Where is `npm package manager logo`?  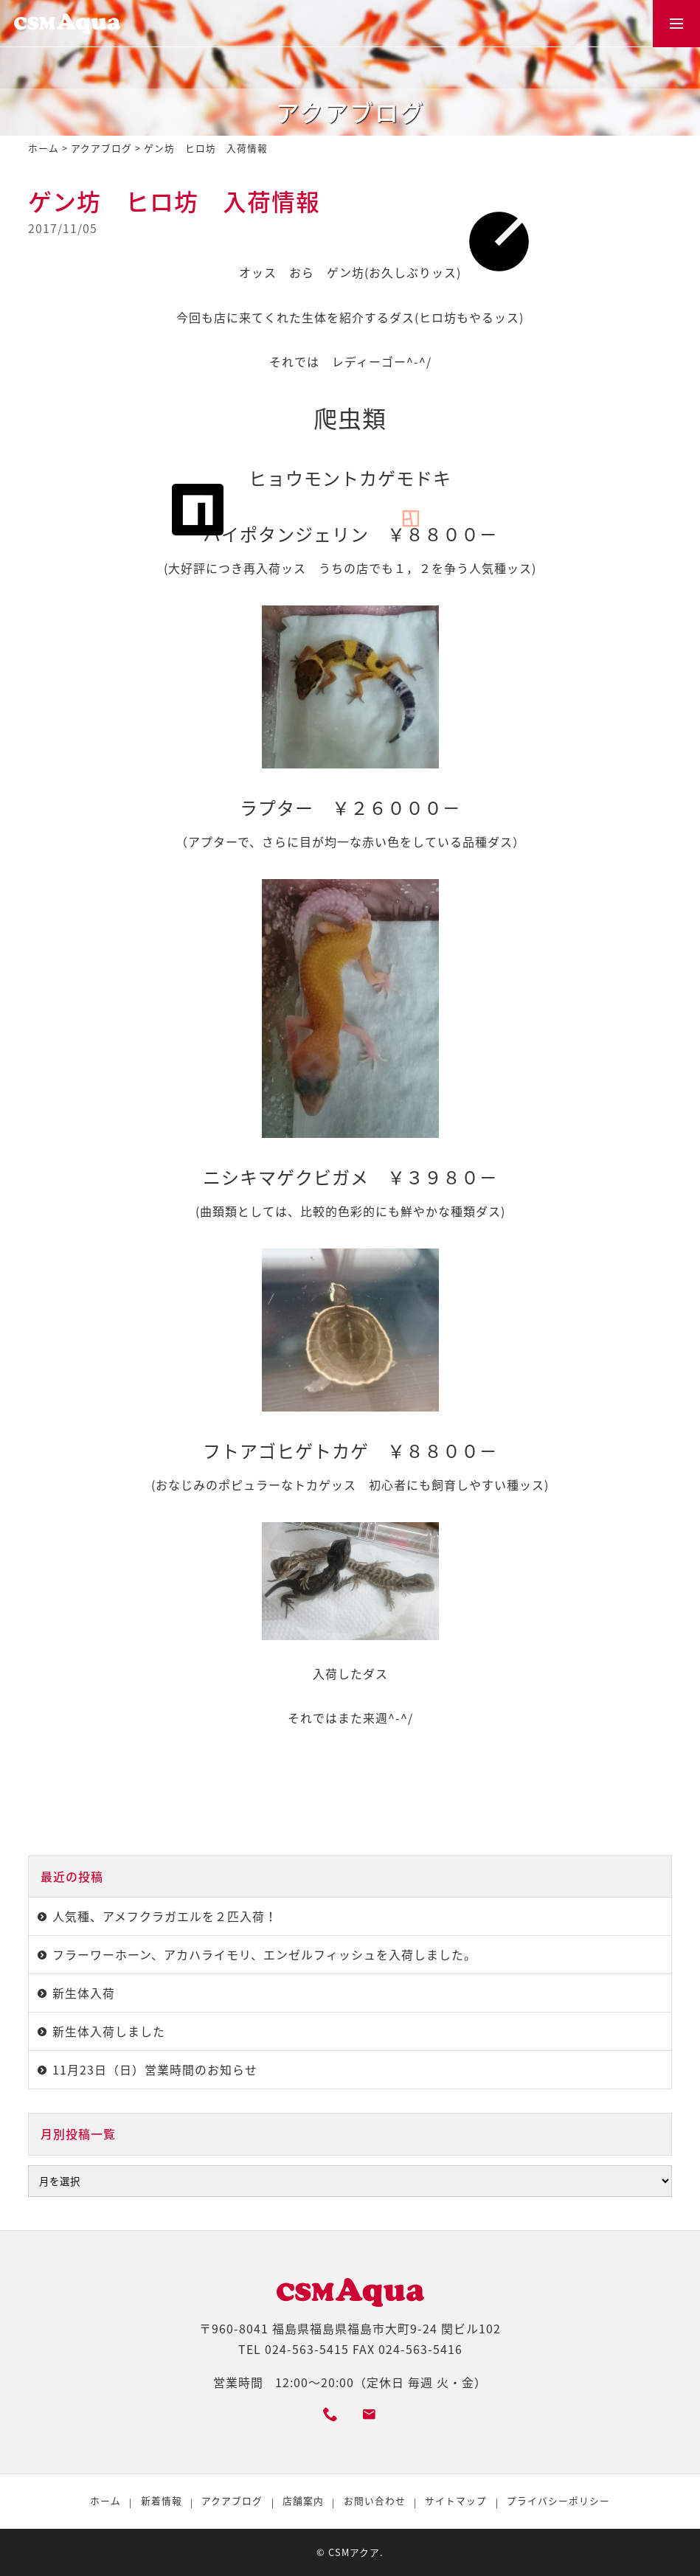
npm package manager logo is located at coordinates (198, 510).